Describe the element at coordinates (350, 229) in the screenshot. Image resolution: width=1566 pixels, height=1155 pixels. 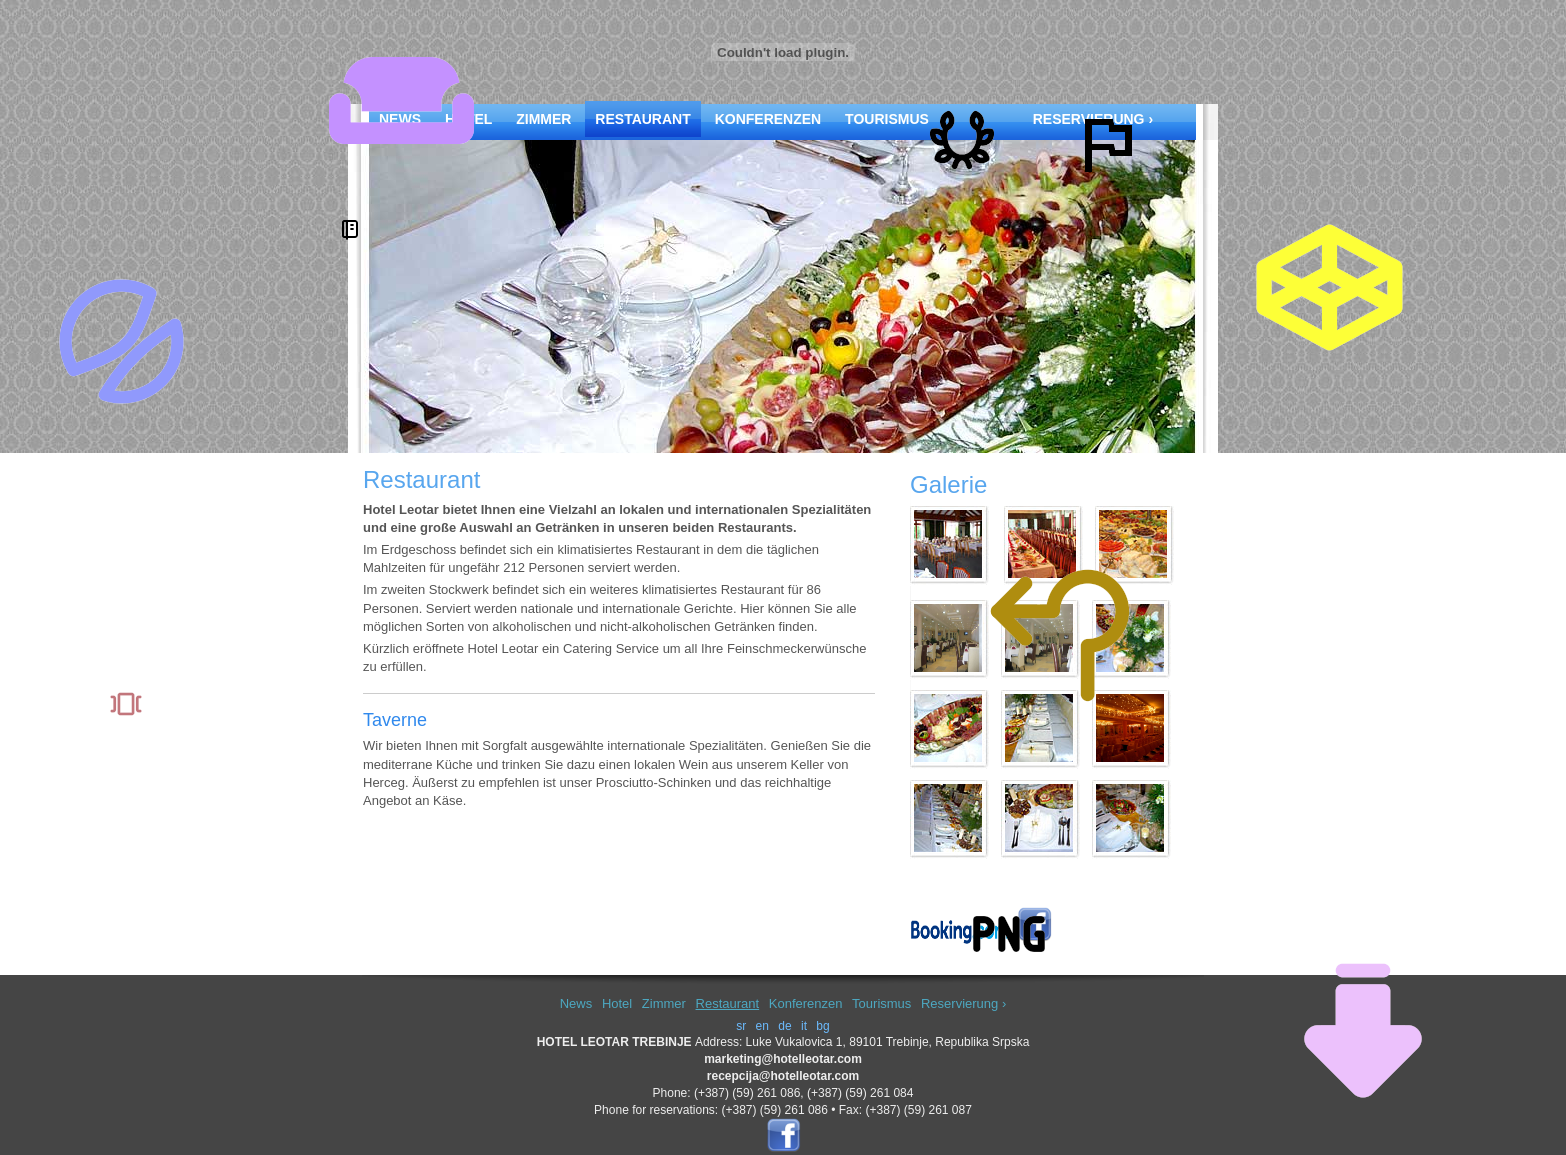
I see `open your notebook or notes` at that location.